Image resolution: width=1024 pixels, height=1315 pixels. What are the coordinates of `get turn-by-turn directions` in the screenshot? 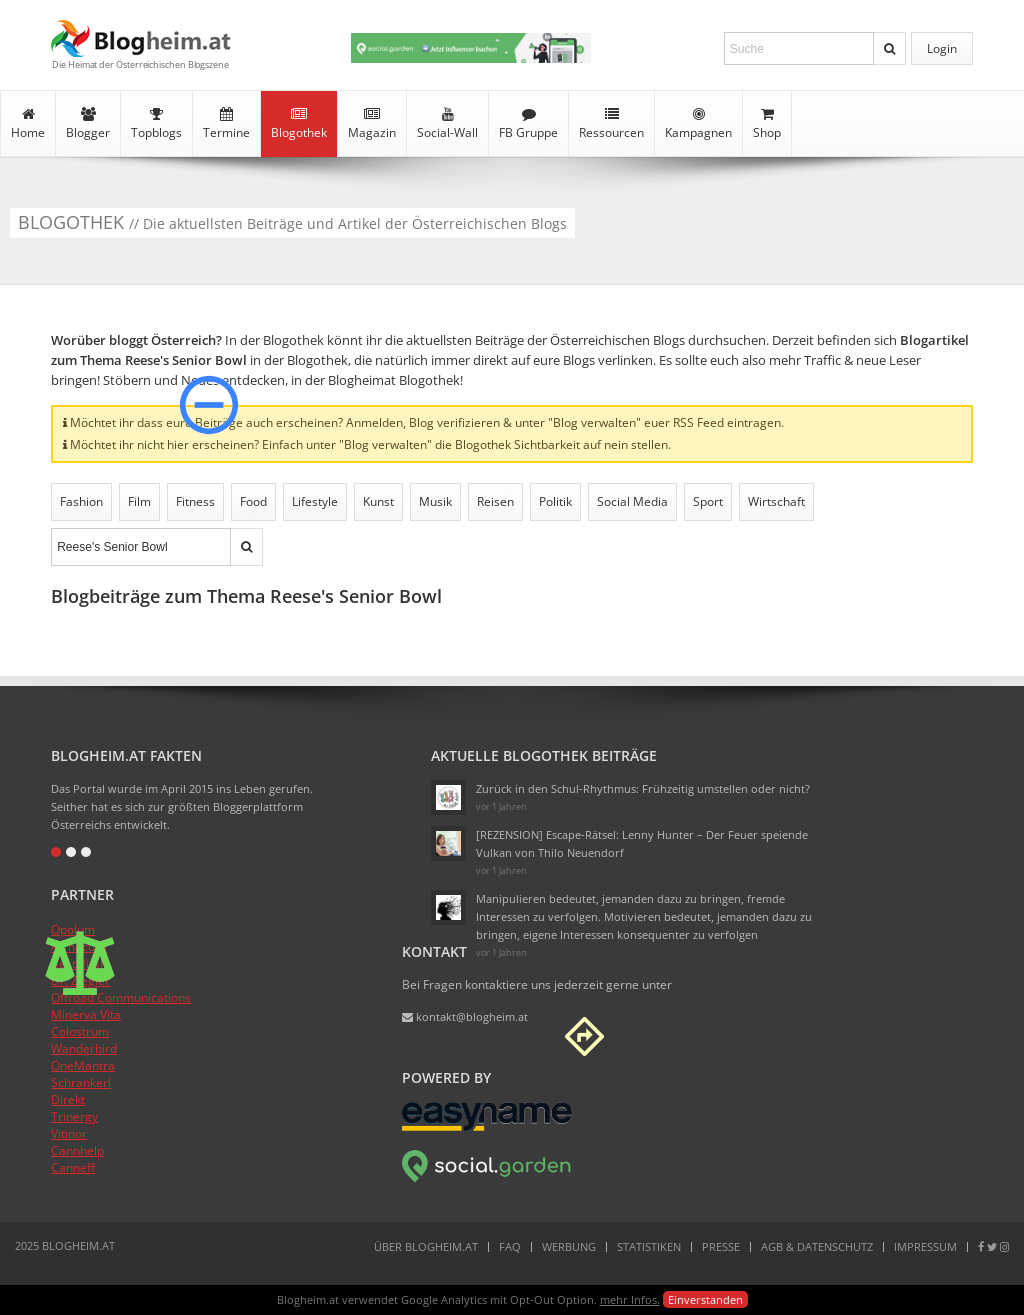 It's located at (584, 1036).